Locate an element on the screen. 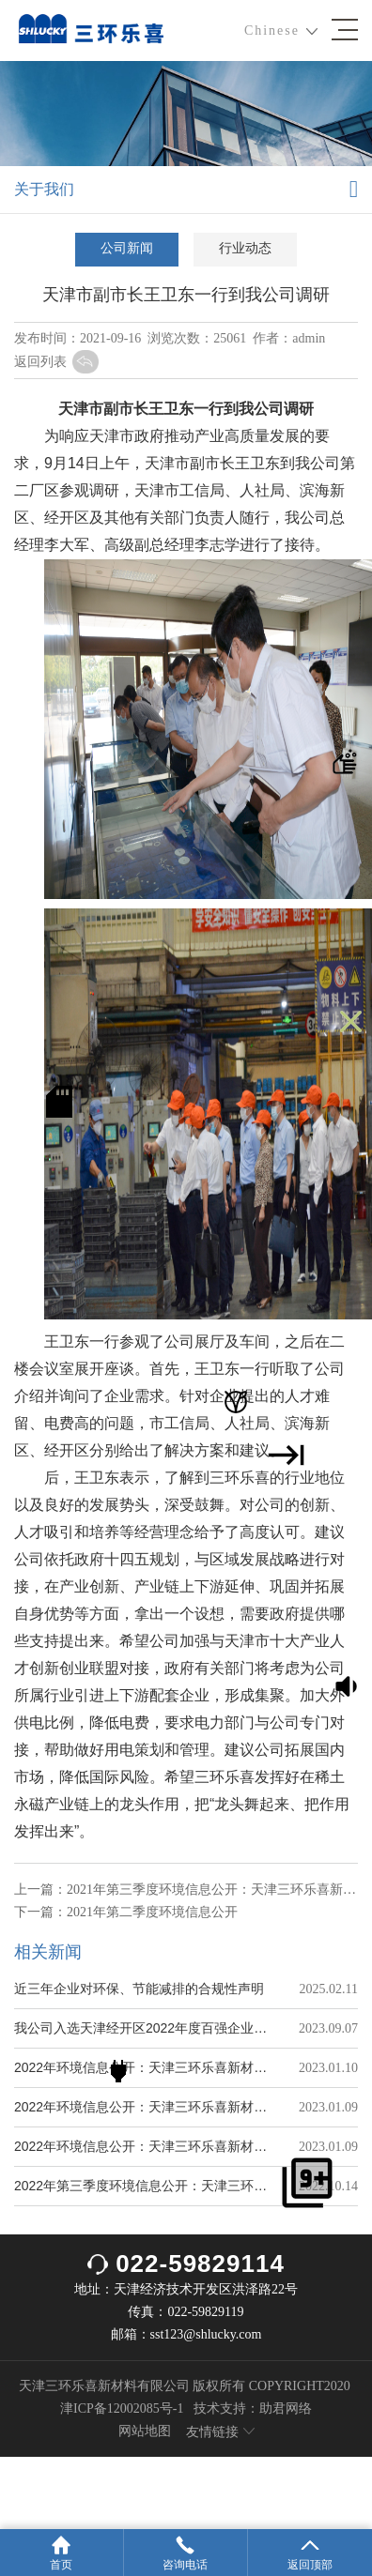 Image resolution: width=372 pixels, height=2576 pixels. filter for vegan menu options is located at coordinates (236, 1402).